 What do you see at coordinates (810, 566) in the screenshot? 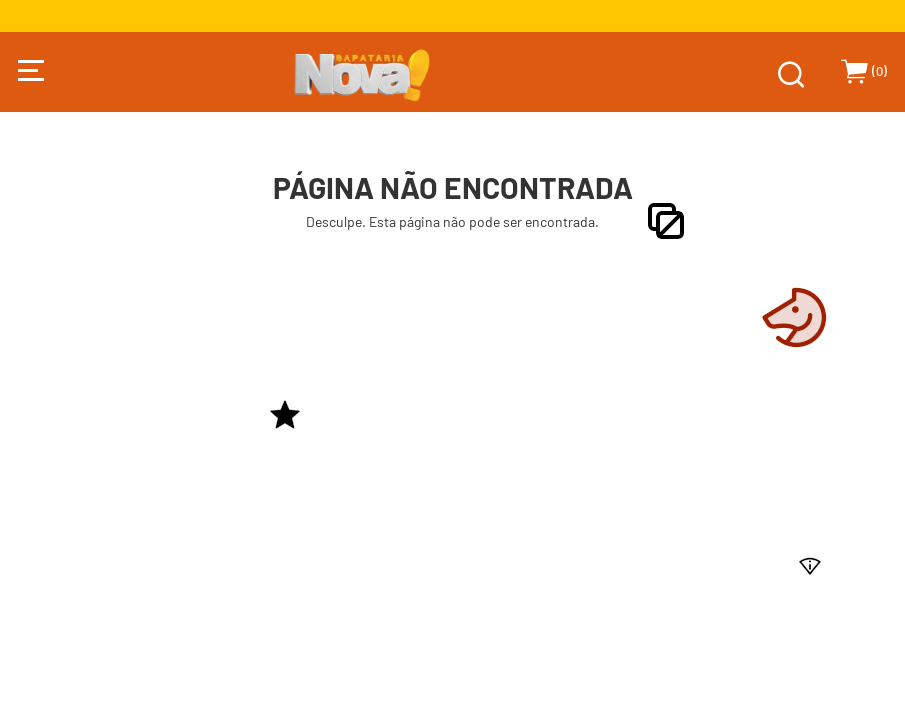
I see `view wifi network information` at bounding box center [810, 566].